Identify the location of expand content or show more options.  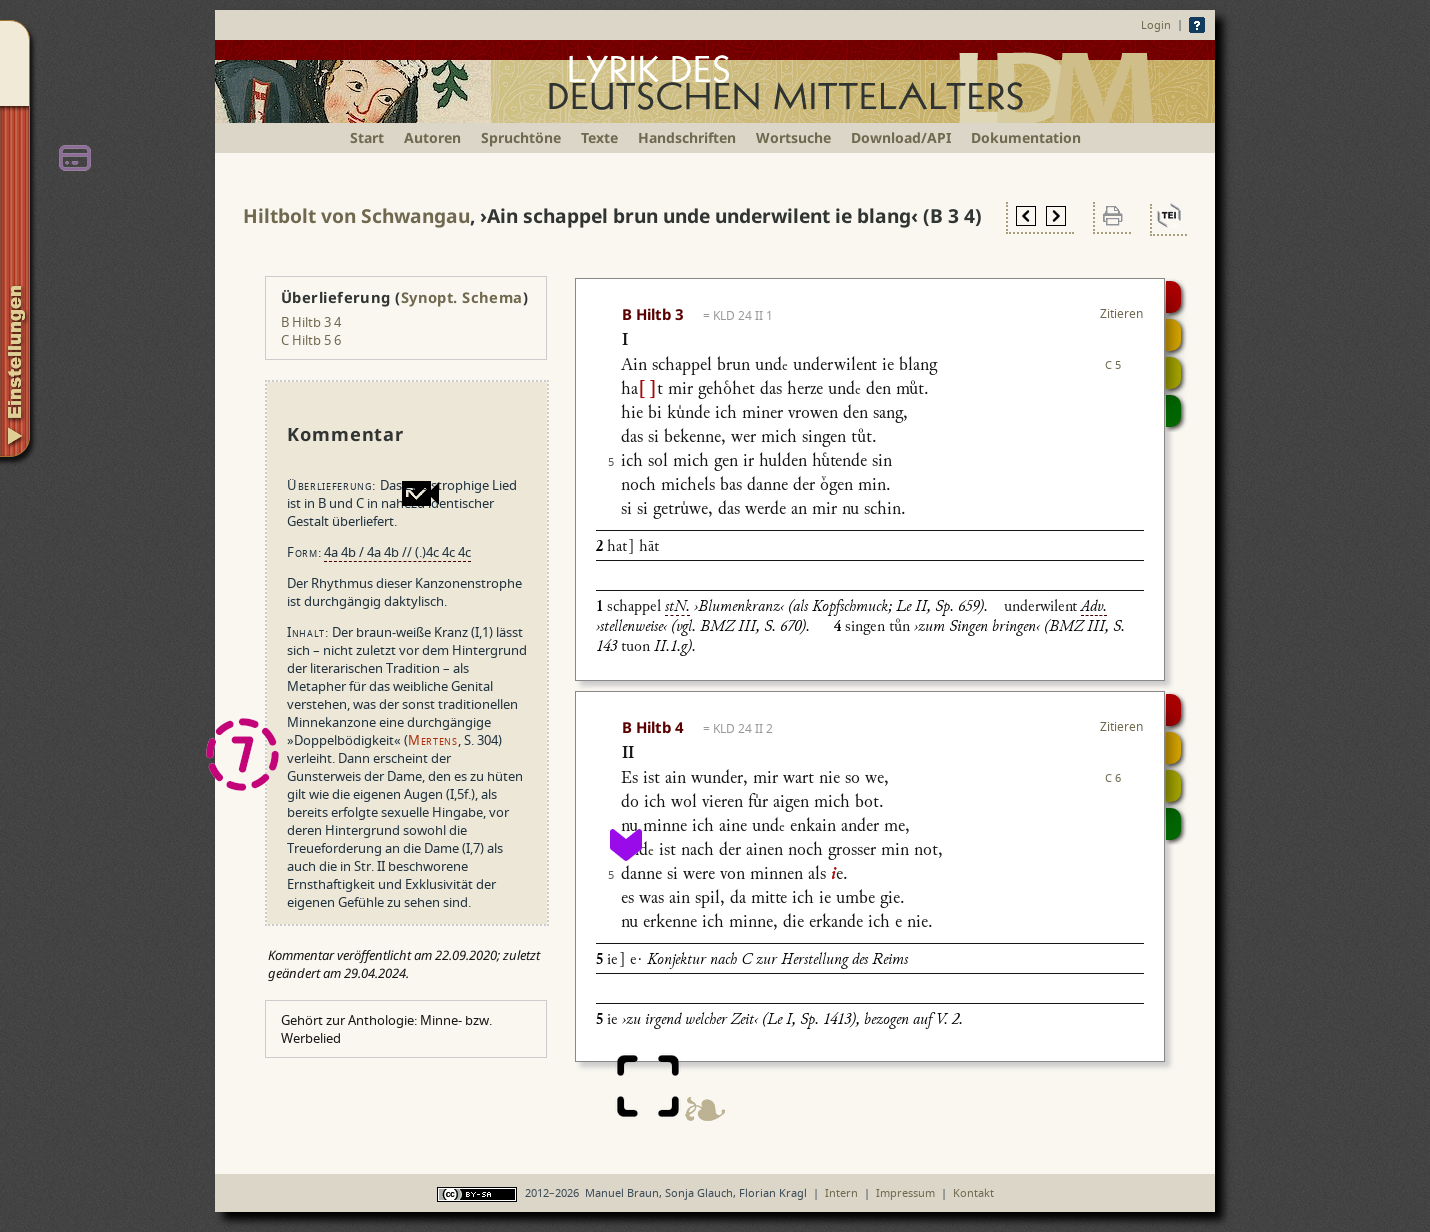
(626, 845).